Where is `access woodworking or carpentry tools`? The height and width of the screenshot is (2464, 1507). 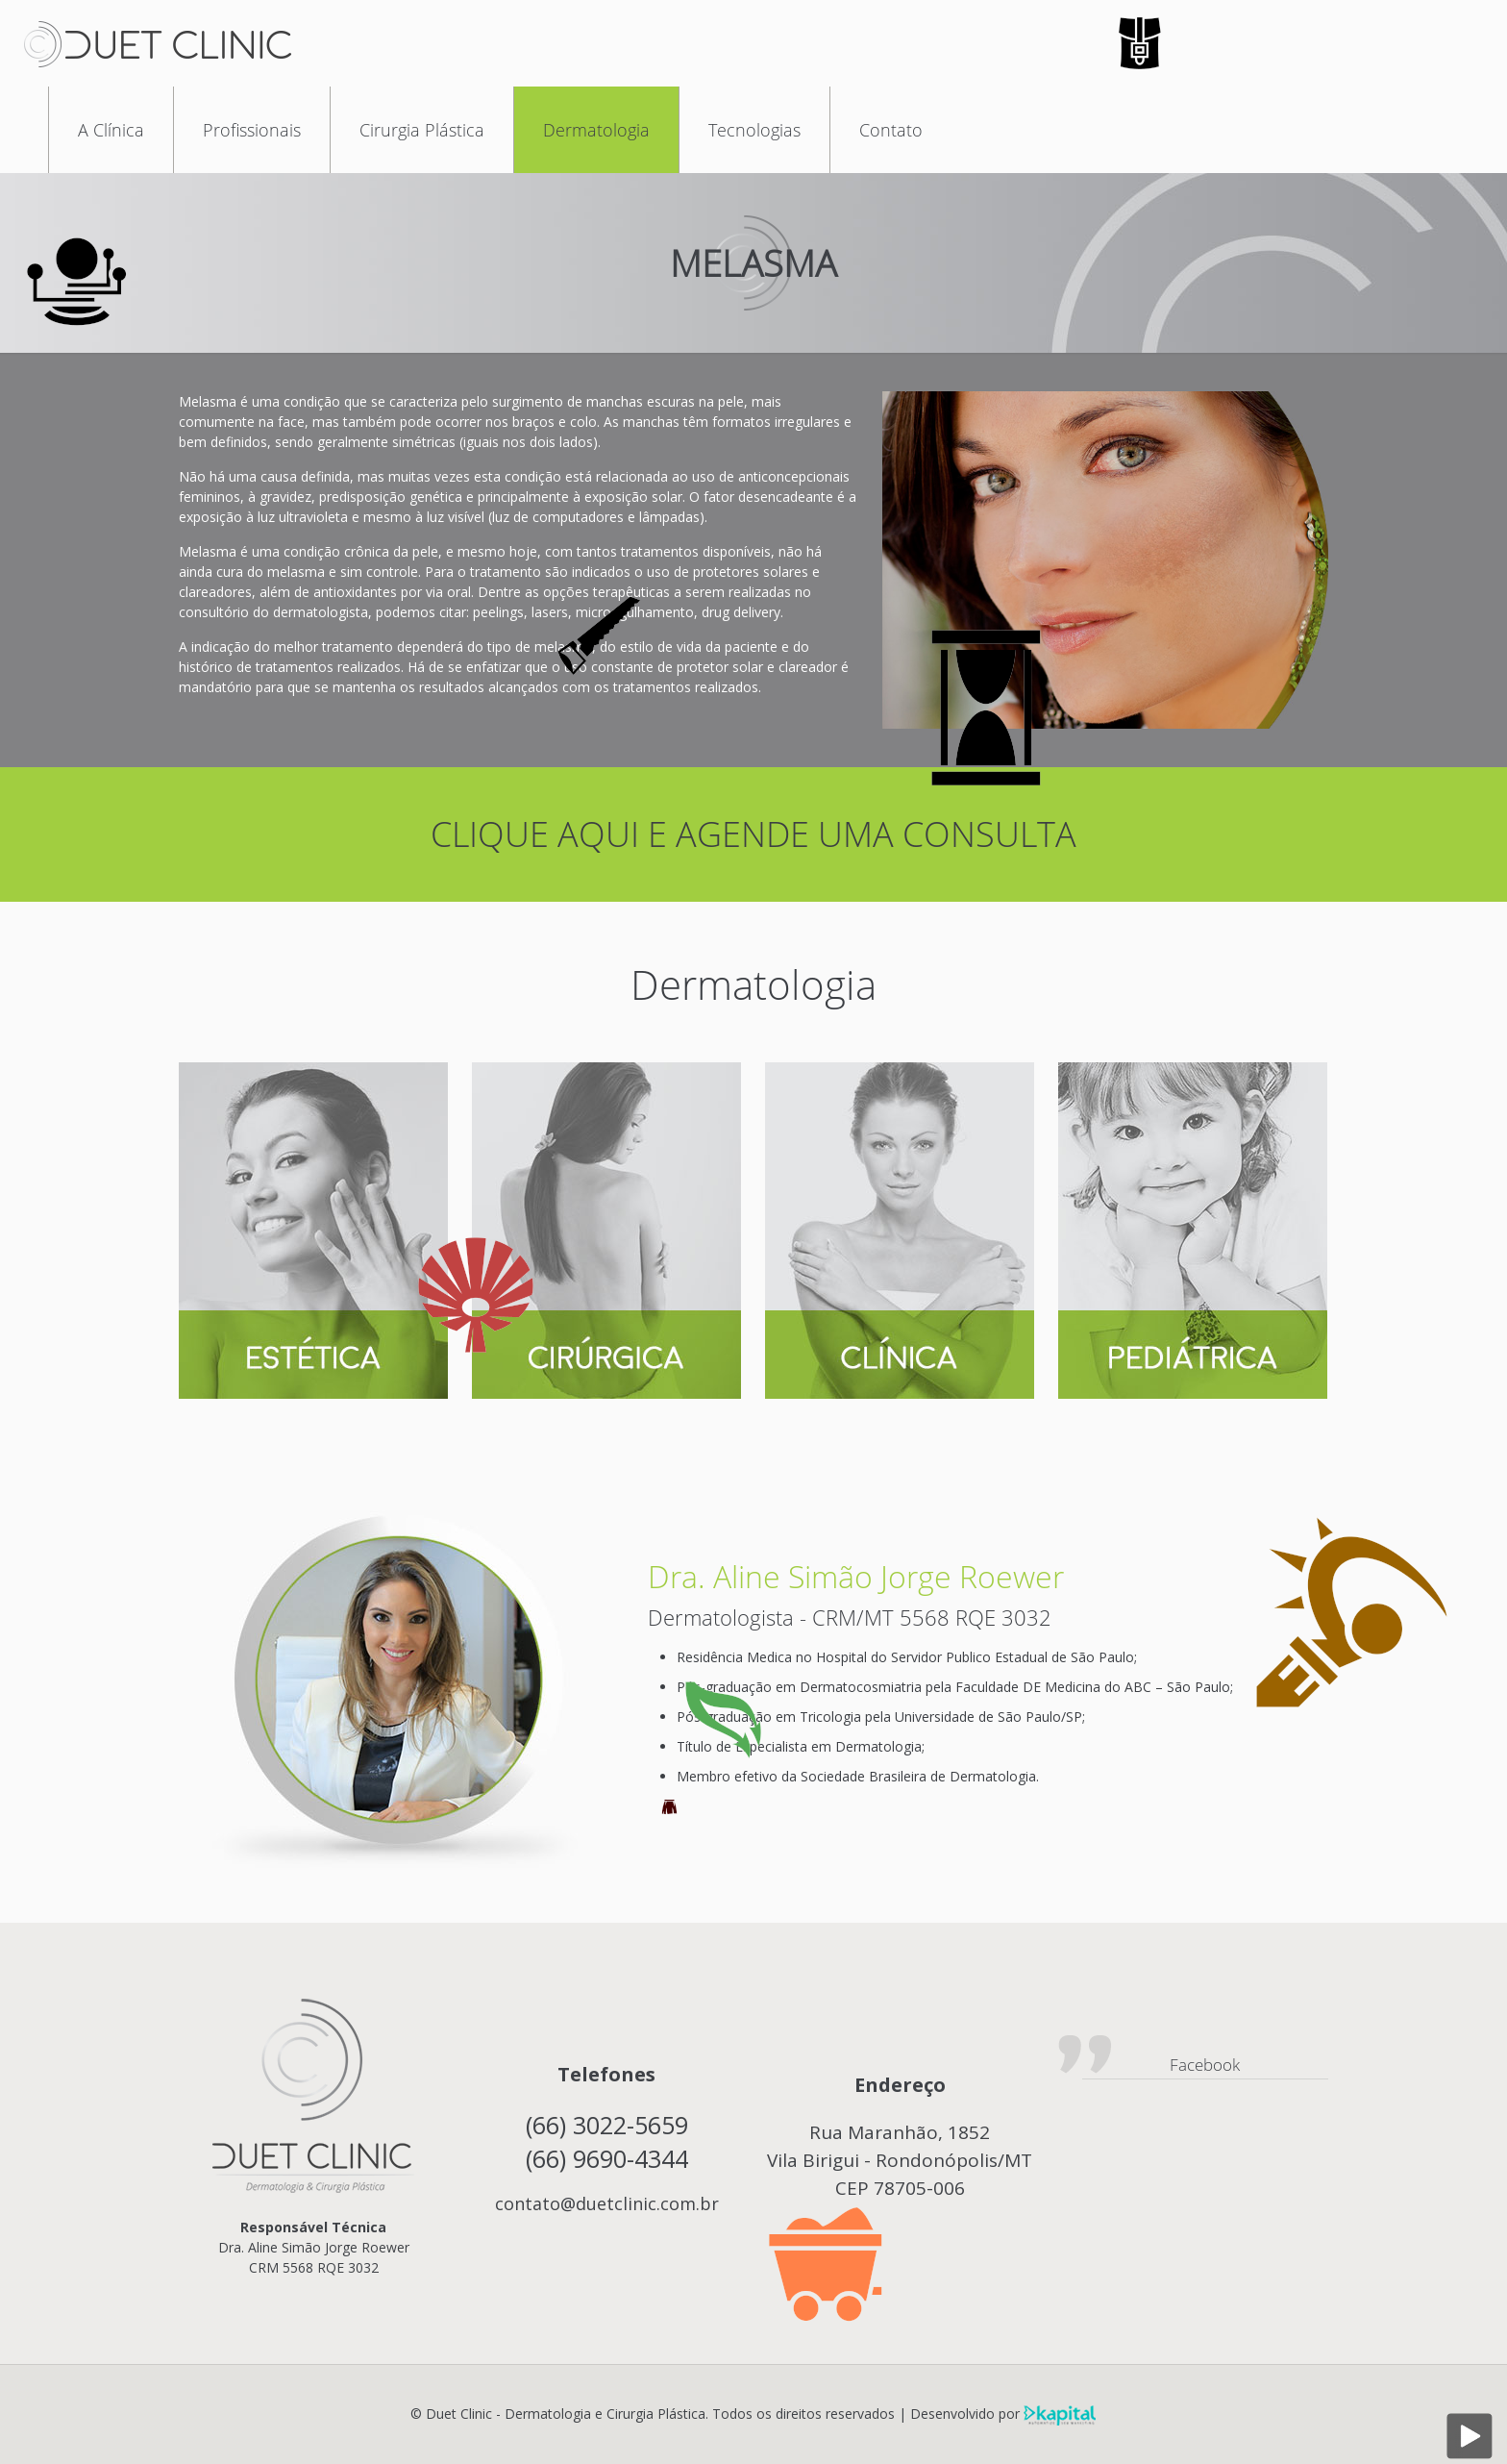 access woodworking or carpentry tools is located at coordinates (599, 636).